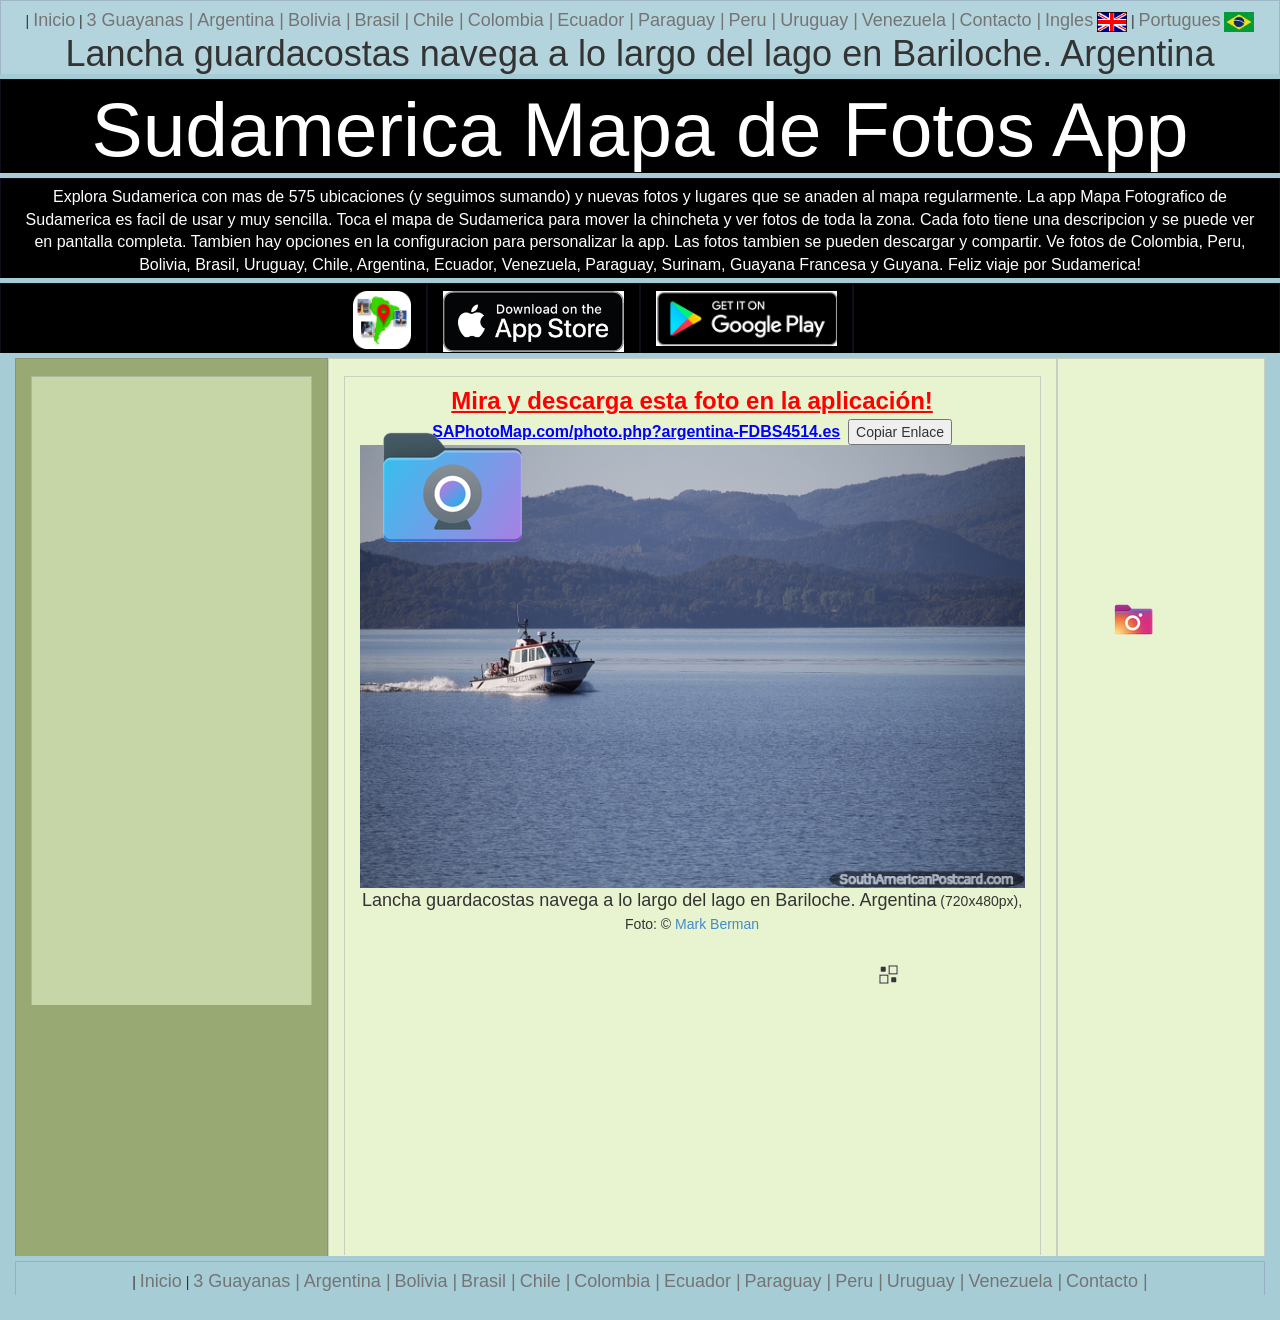 Image resolution: width=1280 pixels, height=1320 pixels. I want to click on open instagram media folder, so click(1133, 620).